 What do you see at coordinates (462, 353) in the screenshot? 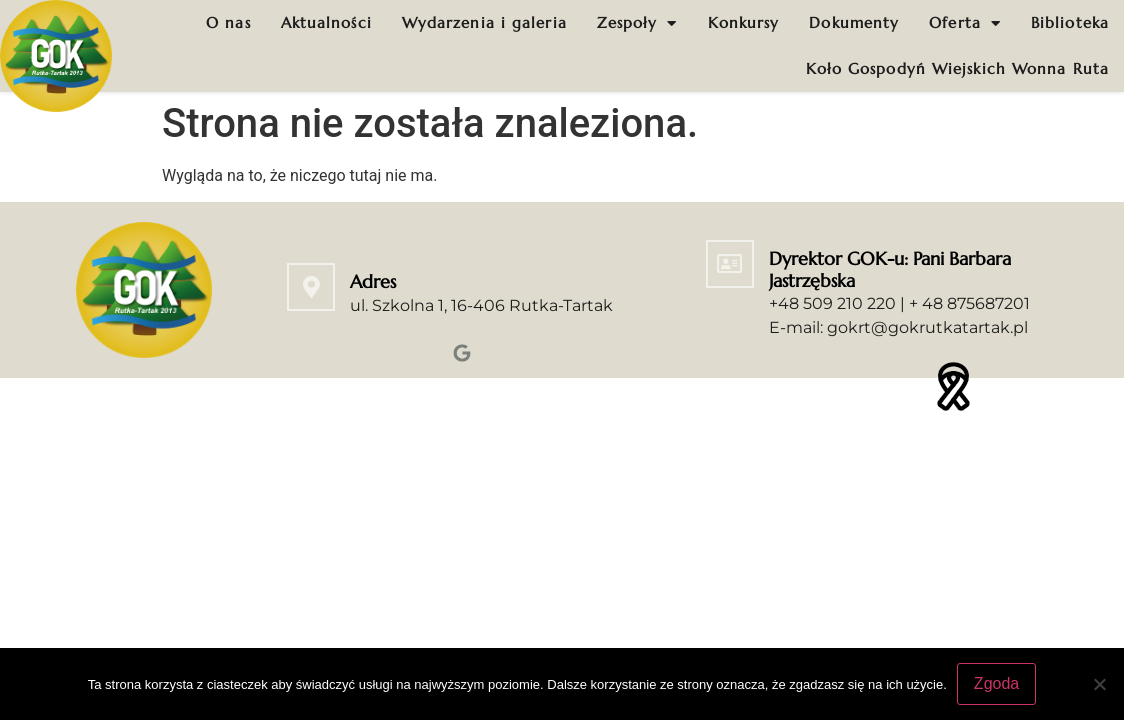
I see `sign in with Google` at bounding box center [462, 353].